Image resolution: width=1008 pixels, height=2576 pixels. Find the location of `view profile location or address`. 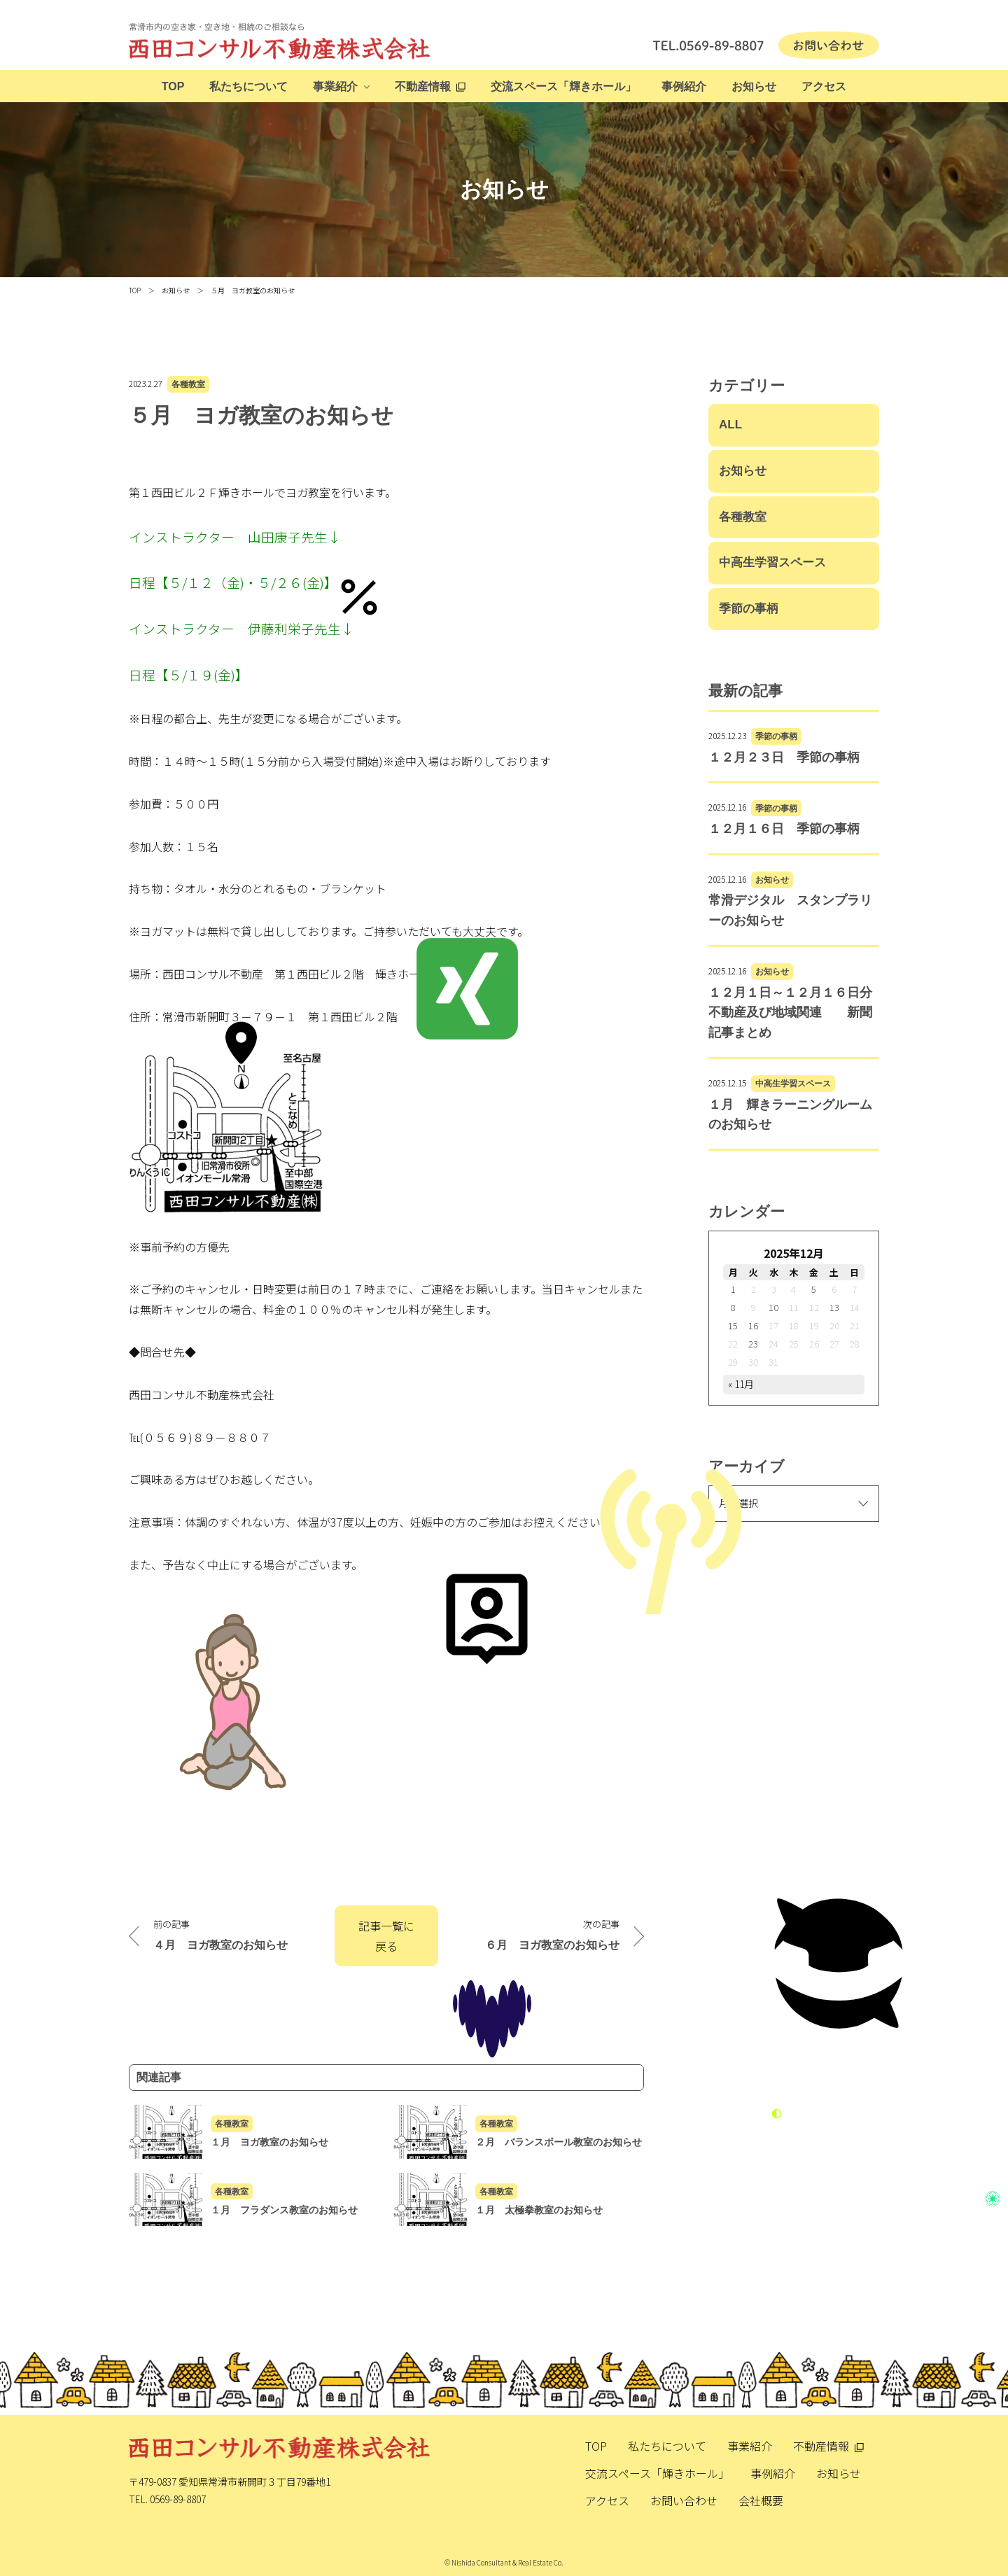

view profile location or address is located at coordinates (486, 1614).